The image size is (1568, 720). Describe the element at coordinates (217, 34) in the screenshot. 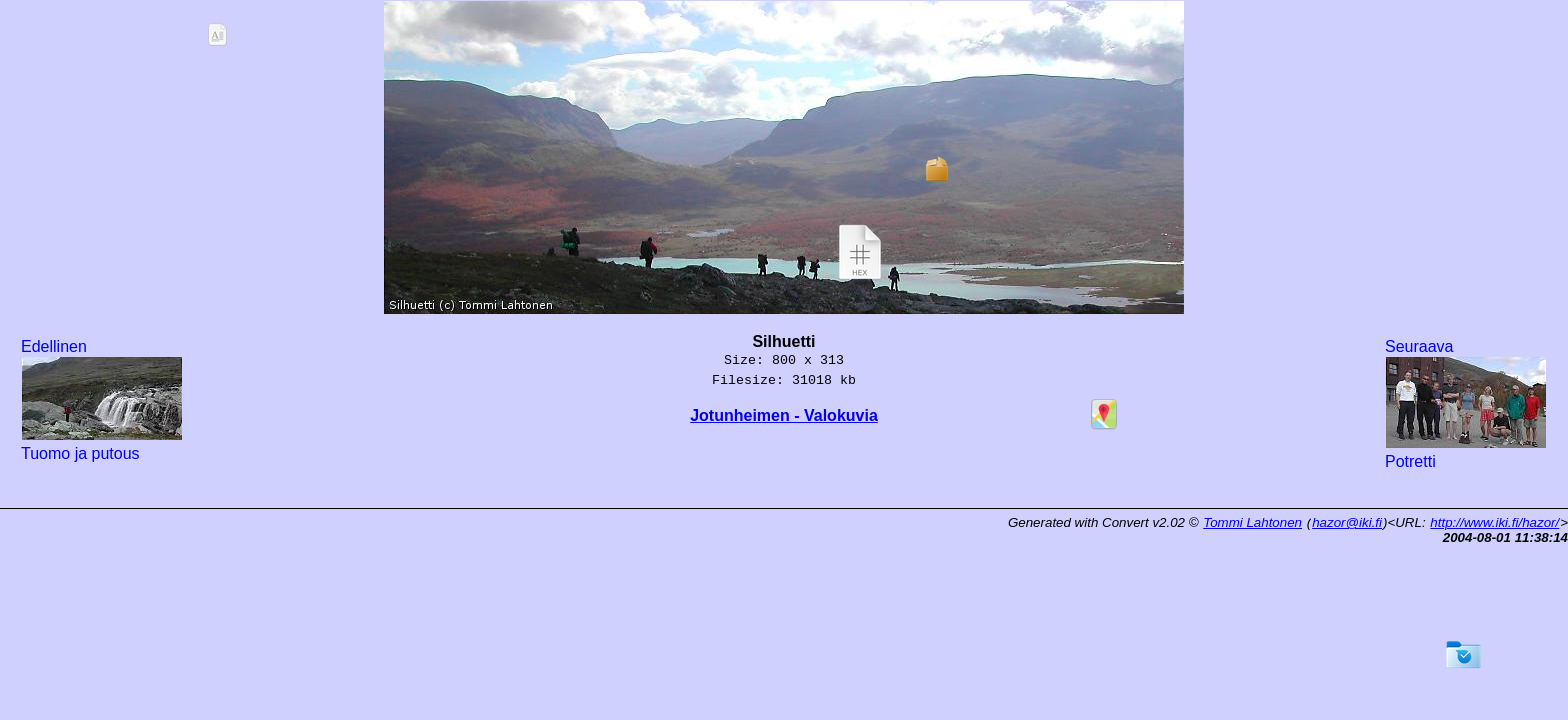

I see `a rich text or formatted document file` at that location.